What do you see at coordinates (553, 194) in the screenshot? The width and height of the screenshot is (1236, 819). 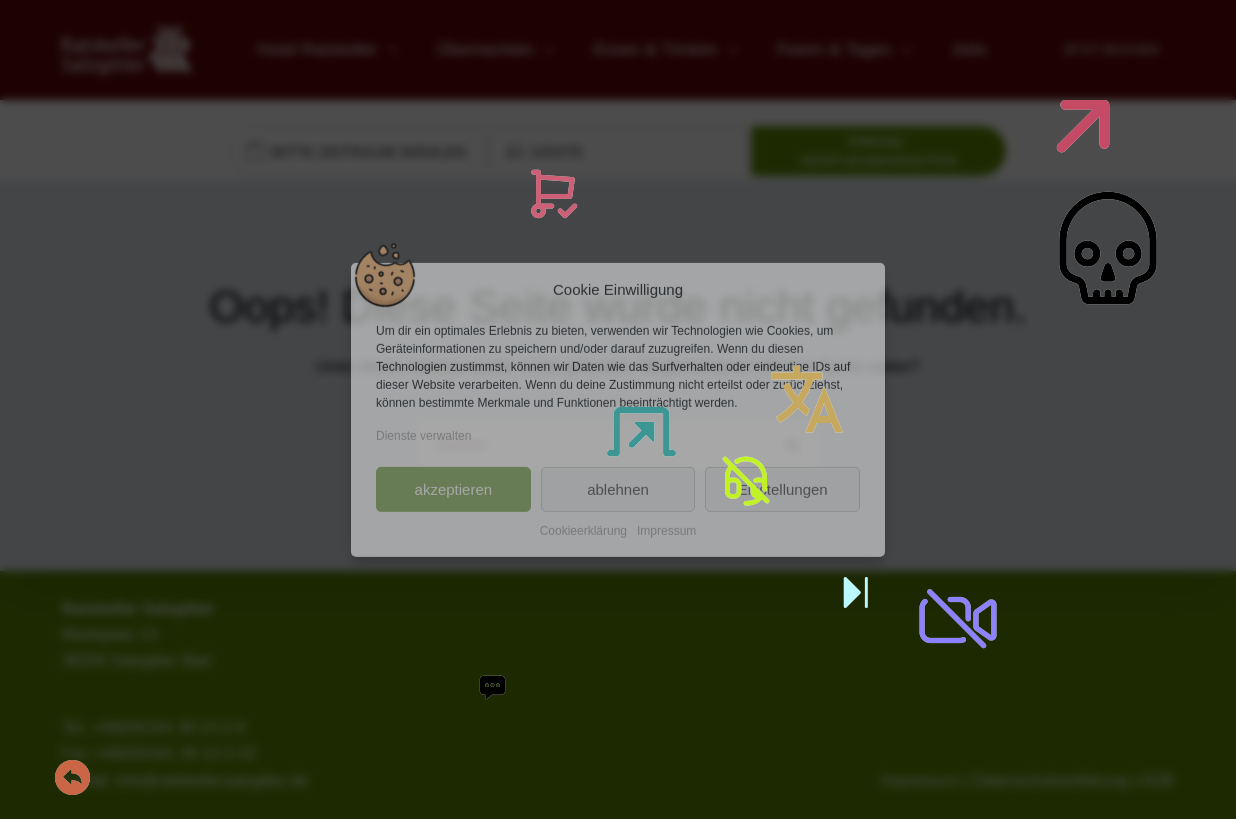 I see `item successfully added to cart` at bounding box center [553, 194].